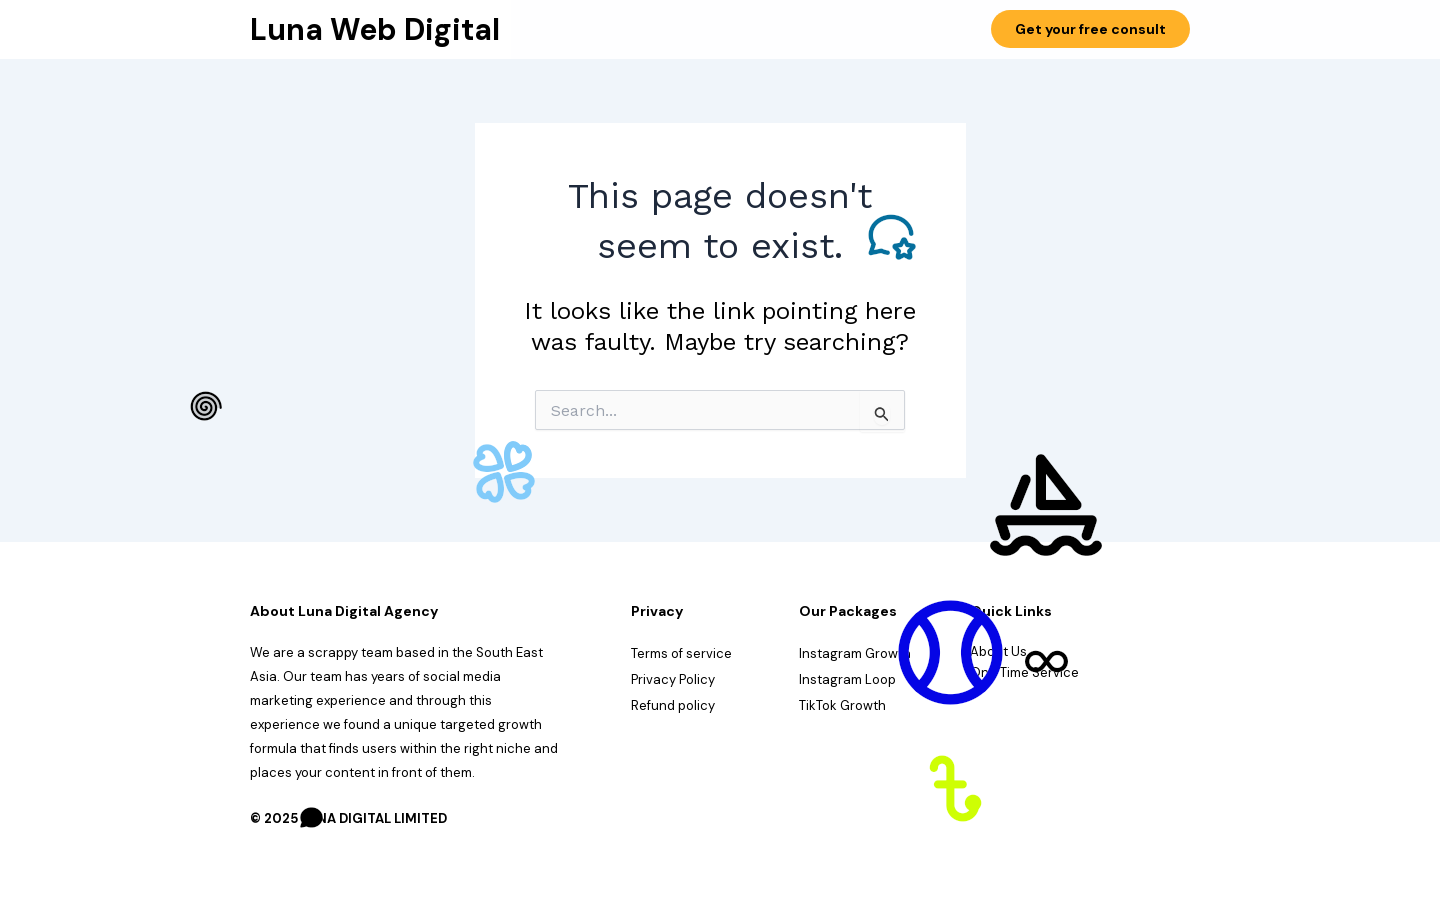 The image size is (1440, 904). Describe the element at coordinates (204, 405) in the screenshot. I see `indicates loading or processing in progress` at that location.